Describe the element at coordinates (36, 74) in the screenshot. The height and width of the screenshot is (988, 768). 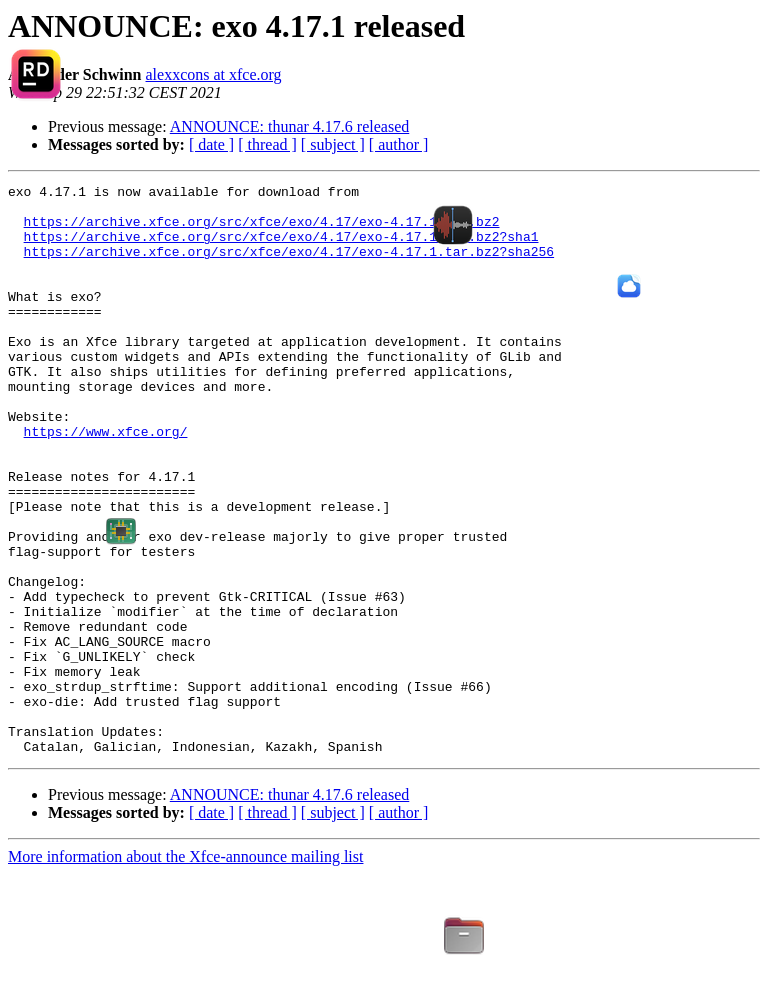
I see `open JetBrains Rider IDE` at that location.